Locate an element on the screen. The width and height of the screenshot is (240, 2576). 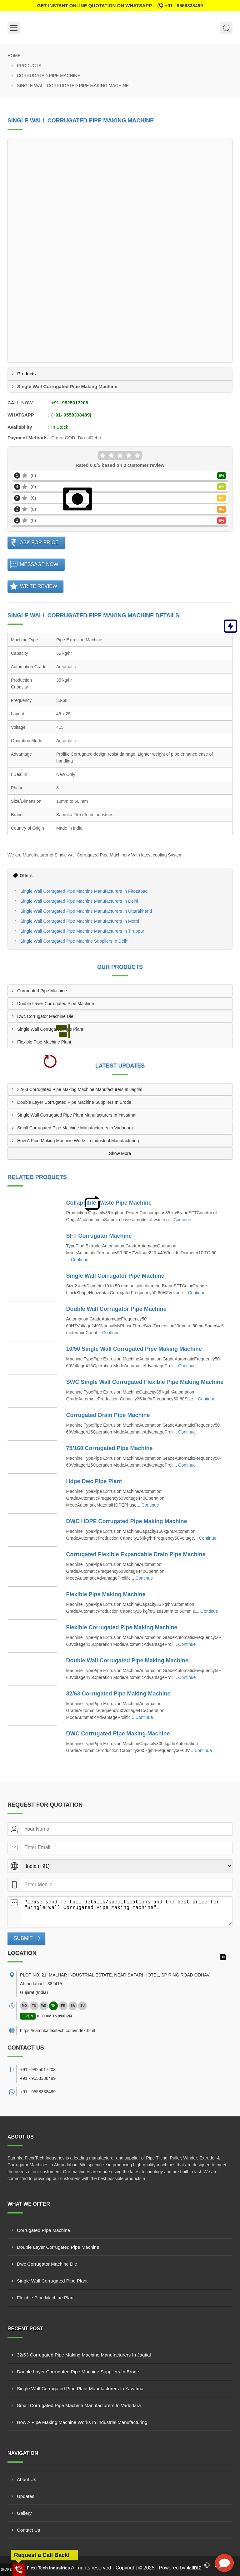
locate nearby AED (automated external defibrillator) is located at coordinates (230, 626).